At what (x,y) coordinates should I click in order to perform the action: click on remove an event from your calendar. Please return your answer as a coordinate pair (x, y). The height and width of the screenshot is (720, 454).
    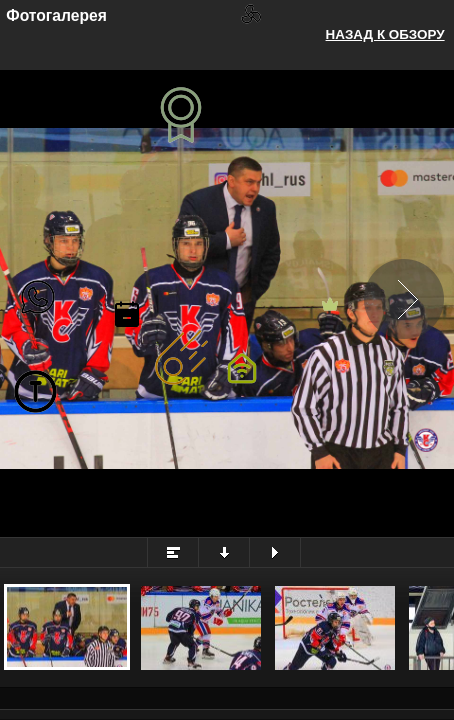
    Looking at the image, I should click on (127, 315).